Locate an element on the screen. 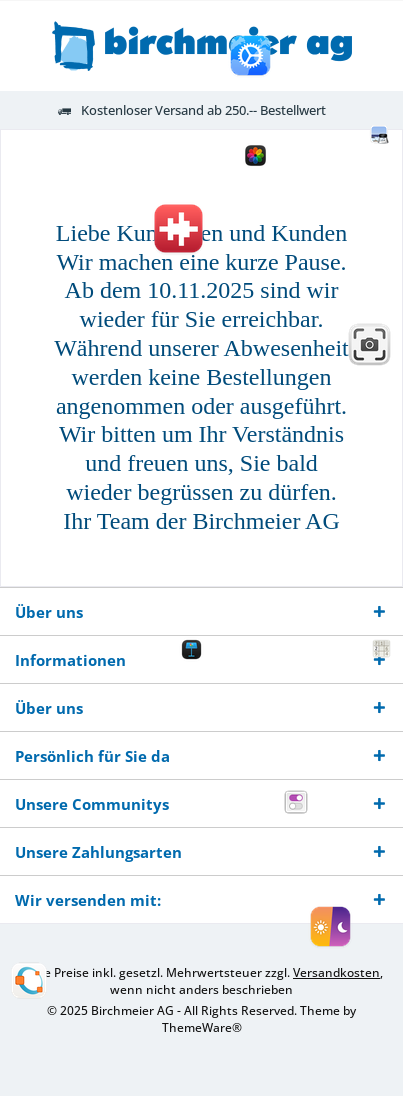  open GNU Octave numerical computing application is located at coordinates (29, 980).